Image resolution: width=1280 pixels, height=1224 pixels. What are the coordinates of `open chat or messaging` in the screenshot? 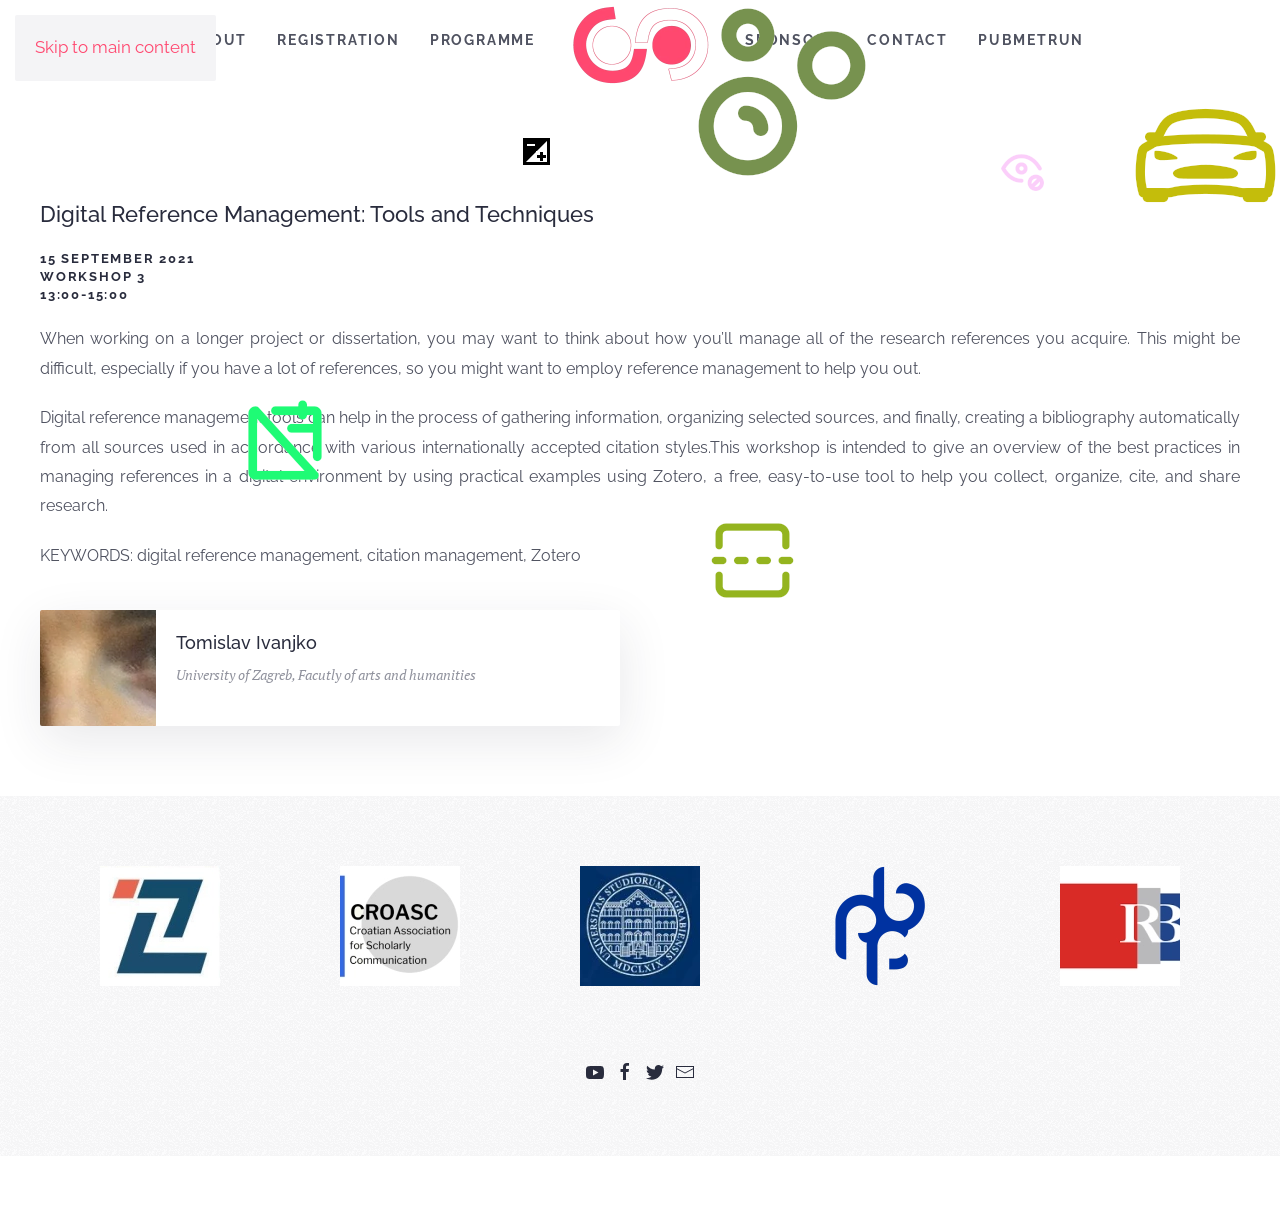 It's located at (782, 92).